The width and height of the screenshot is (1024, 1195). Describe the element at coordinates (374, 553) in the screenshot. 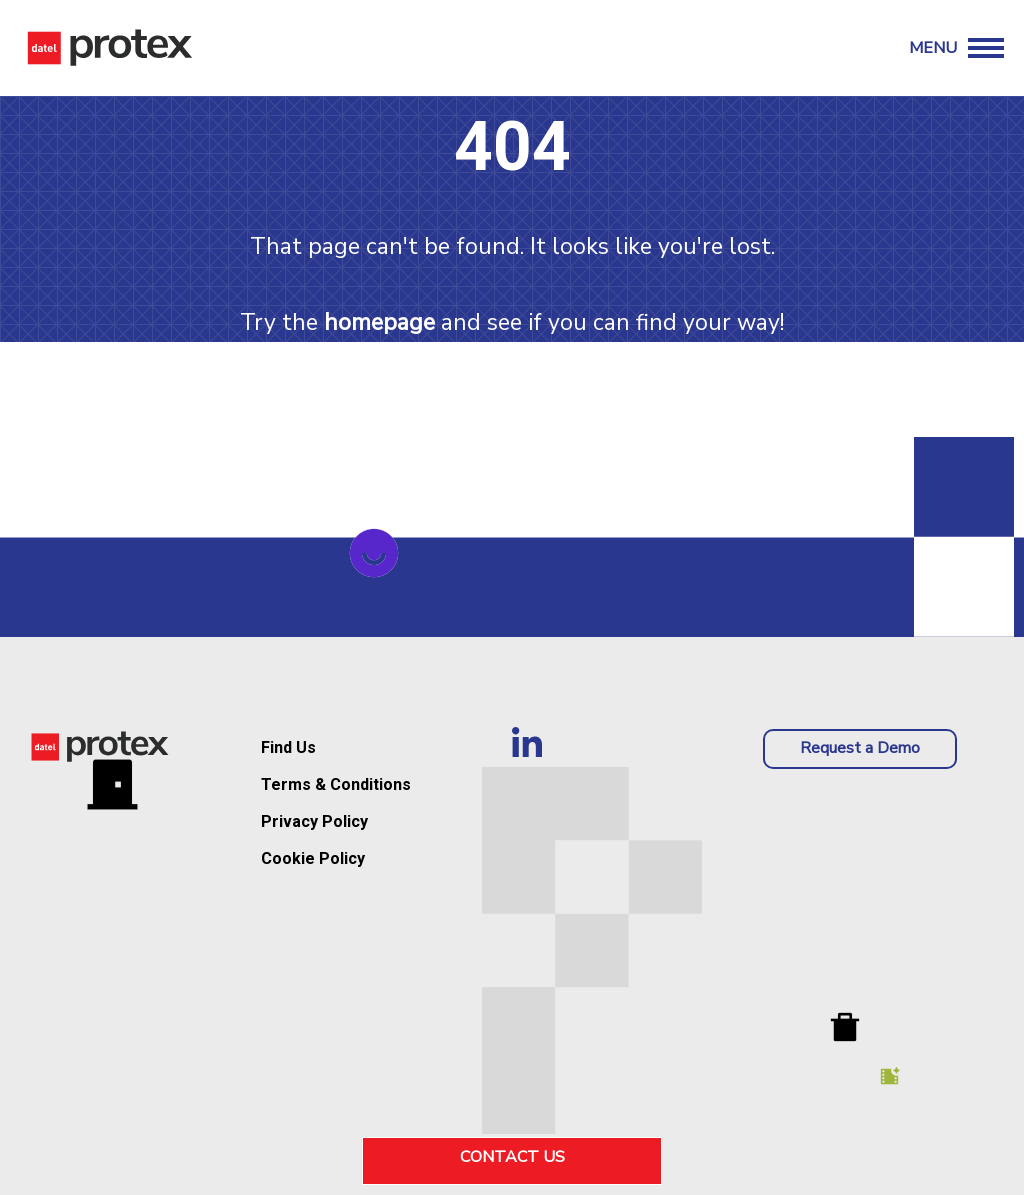

I see `view your profile` at that location.